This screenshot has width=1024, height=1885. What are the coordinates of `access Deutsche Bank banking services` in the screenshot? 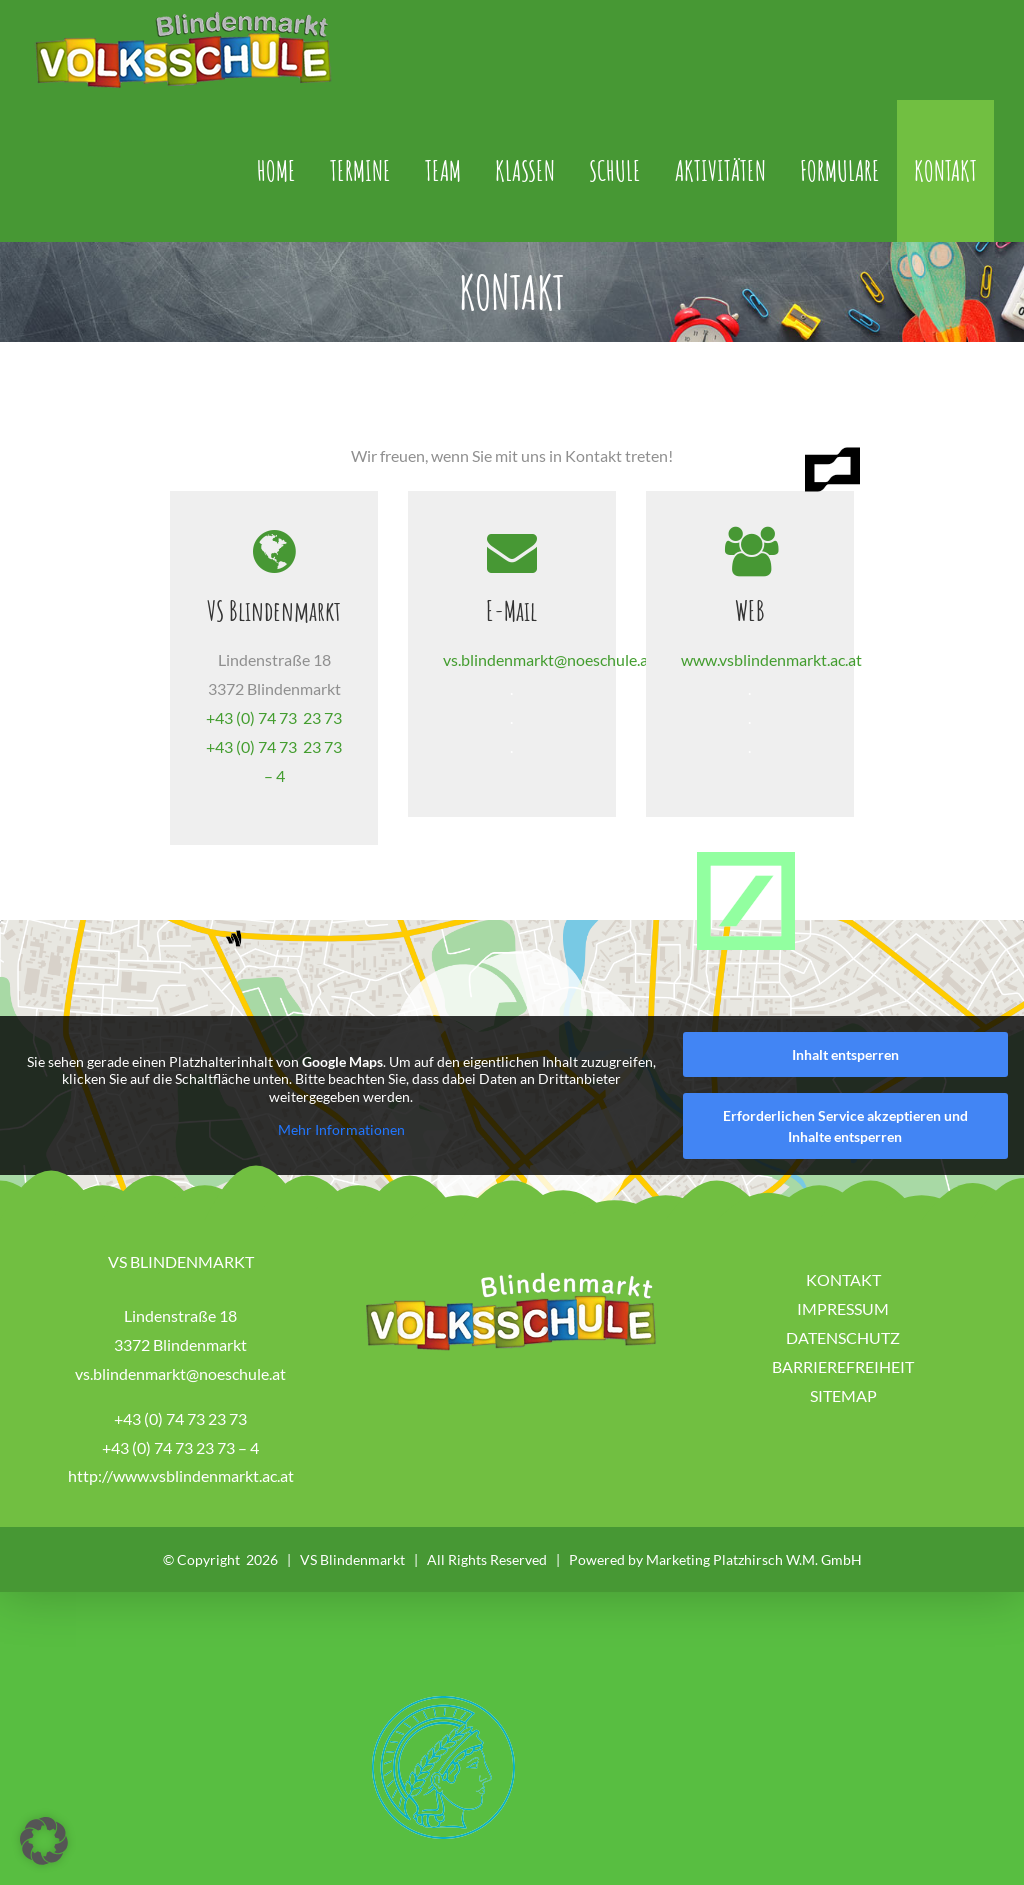 It's located at (746, 901).